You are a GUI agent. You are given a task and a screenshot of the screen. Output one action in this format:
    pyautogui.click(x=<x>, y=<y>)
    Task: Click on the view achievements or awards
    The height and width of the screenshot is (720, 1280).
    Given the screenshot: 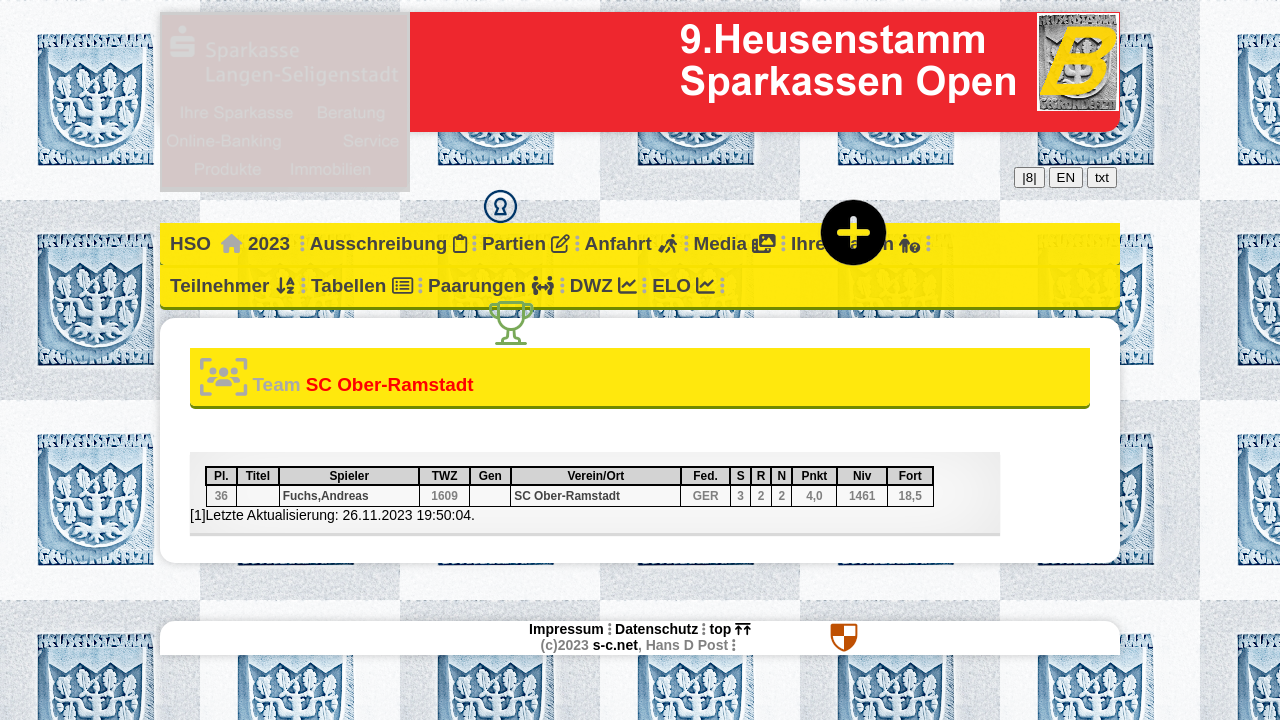 What is the action you would take?
    pyautogui.click(x=511, y=323)
    